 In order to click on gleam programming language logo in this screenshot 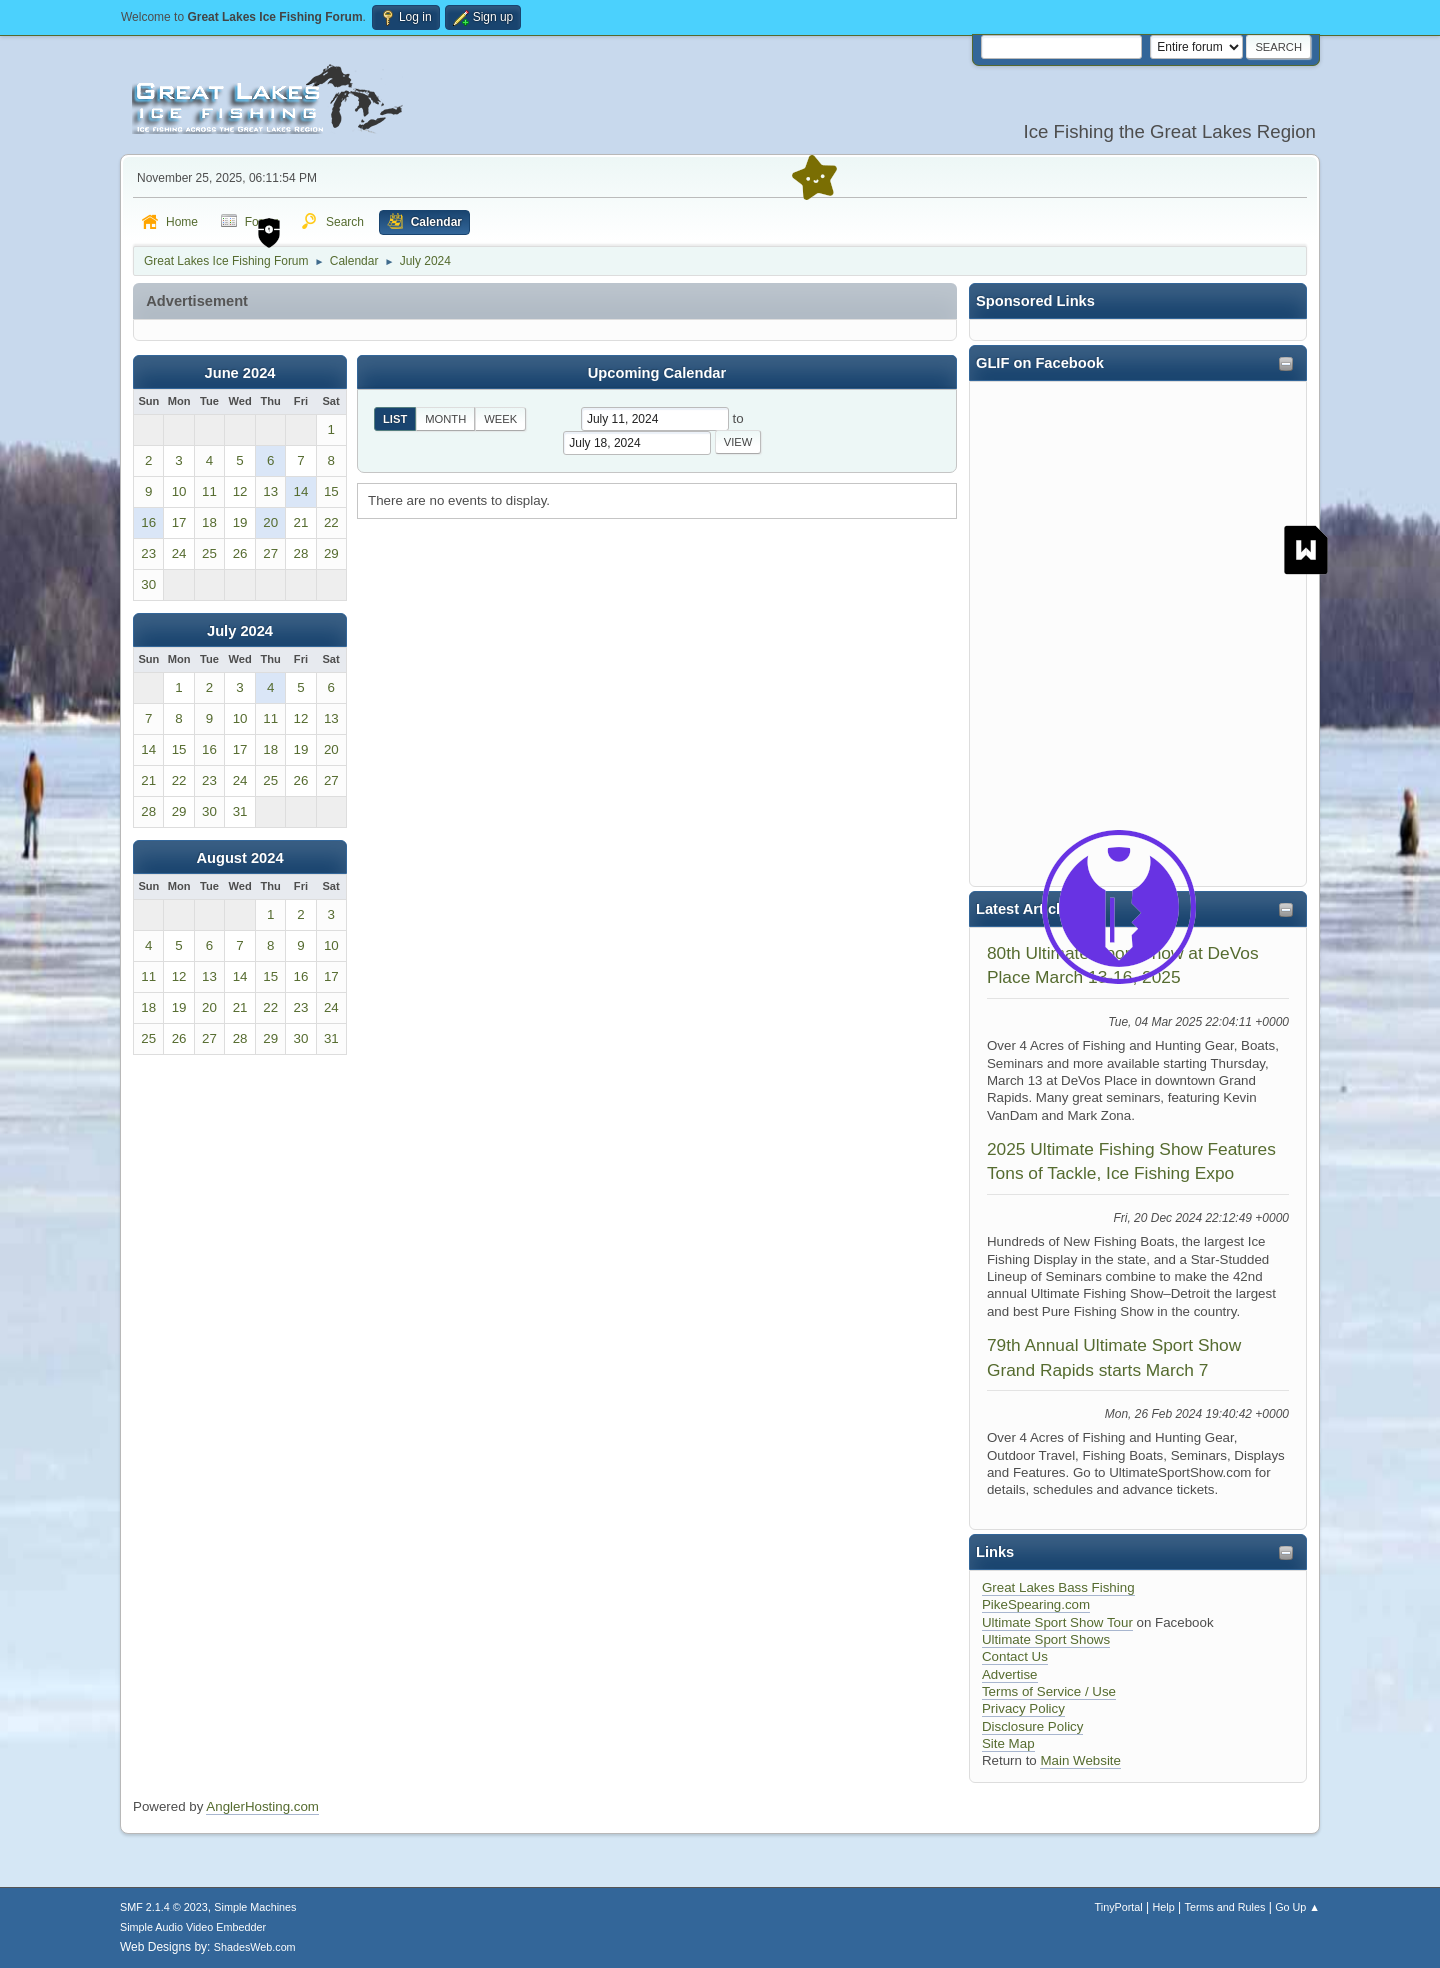, I will do `click(814, 177)`.